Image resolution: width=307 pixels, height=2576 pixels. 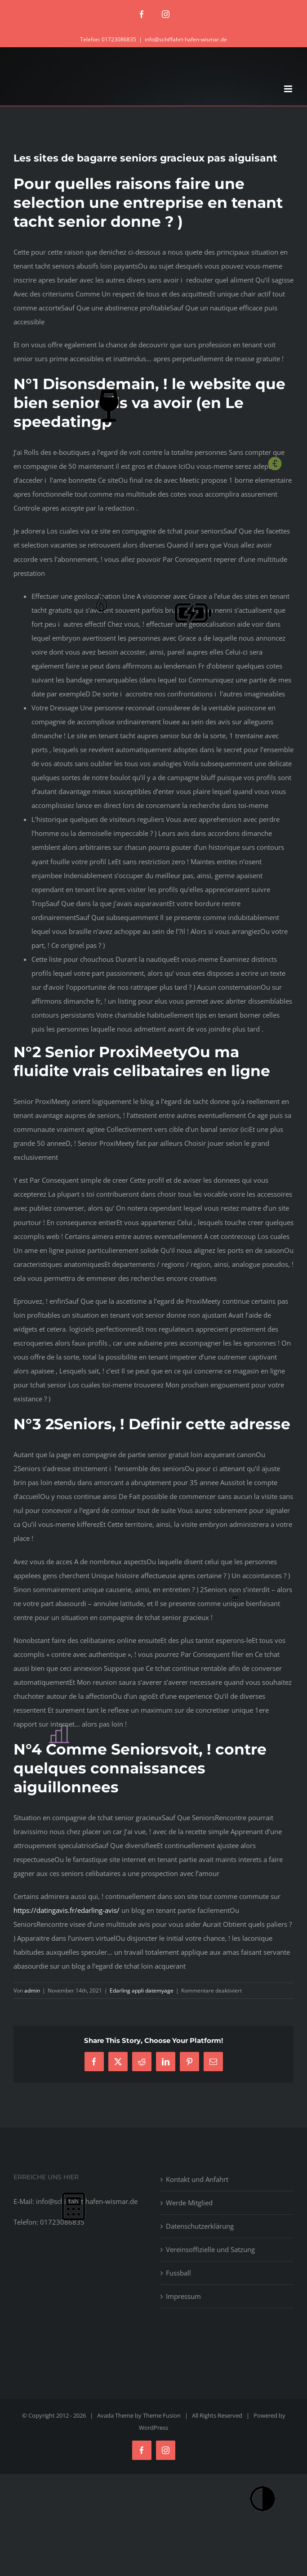 What do you see at coordinates (193, 613) in the screenshot?
I see `indicates device is currently charging` at bounding box center [193, 613].